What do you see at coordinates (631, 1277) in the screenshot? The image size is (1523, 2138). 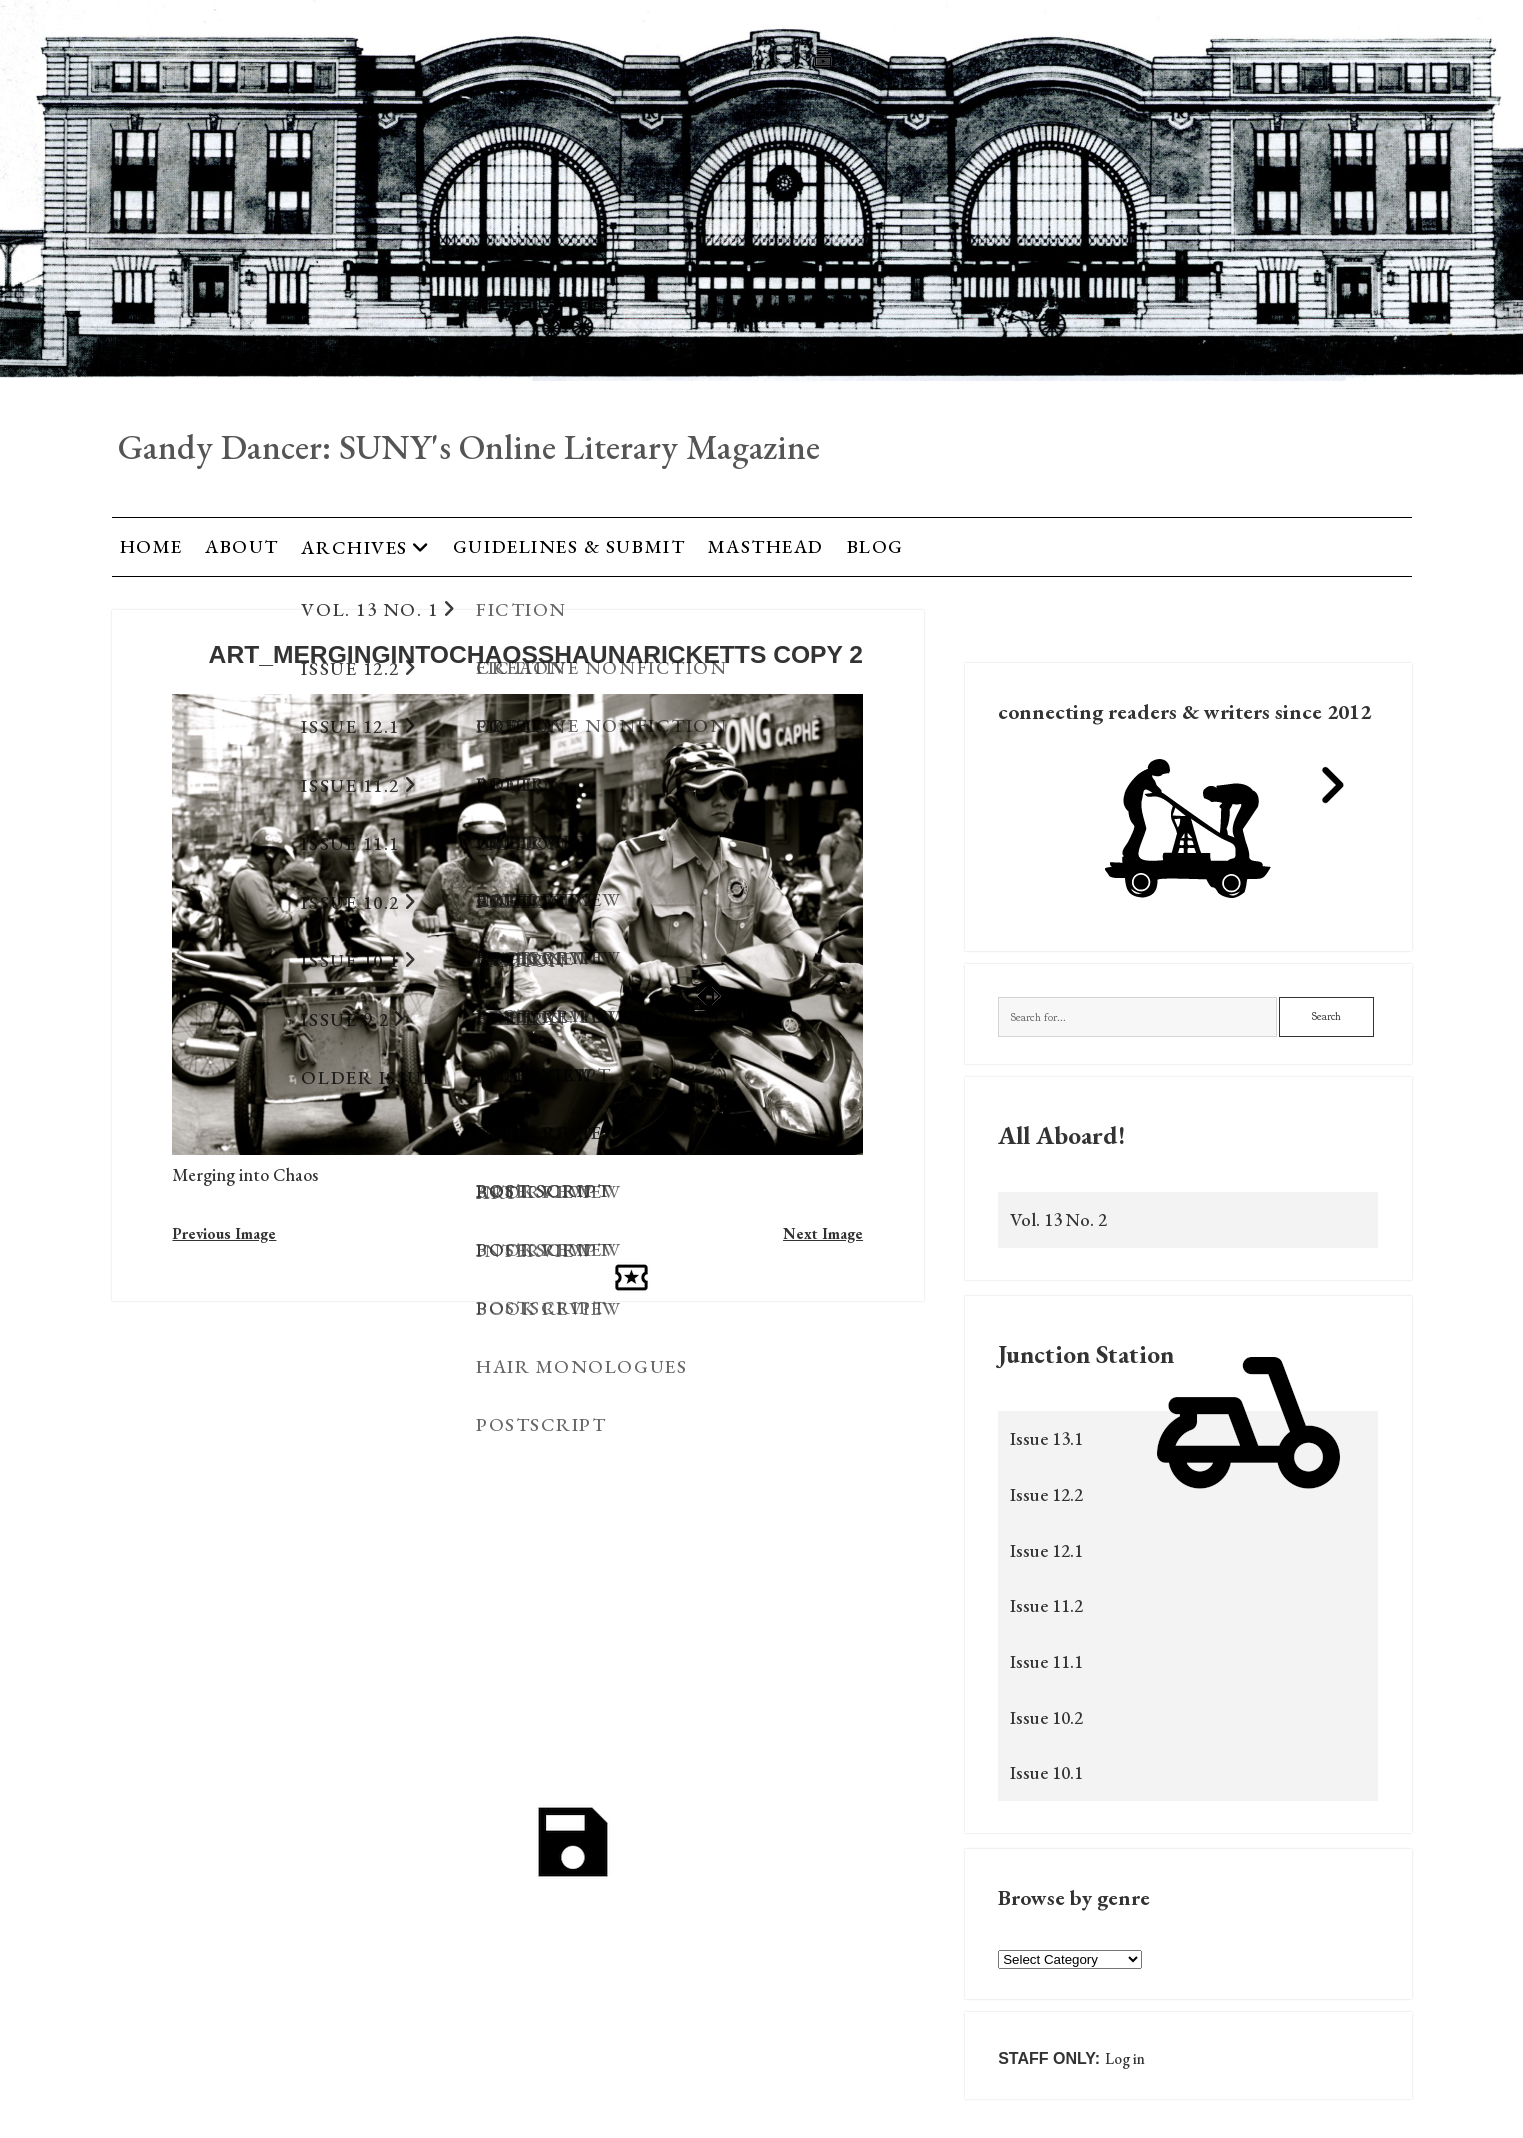 I see `view local events or activities` at bounding box center [631, 1277].